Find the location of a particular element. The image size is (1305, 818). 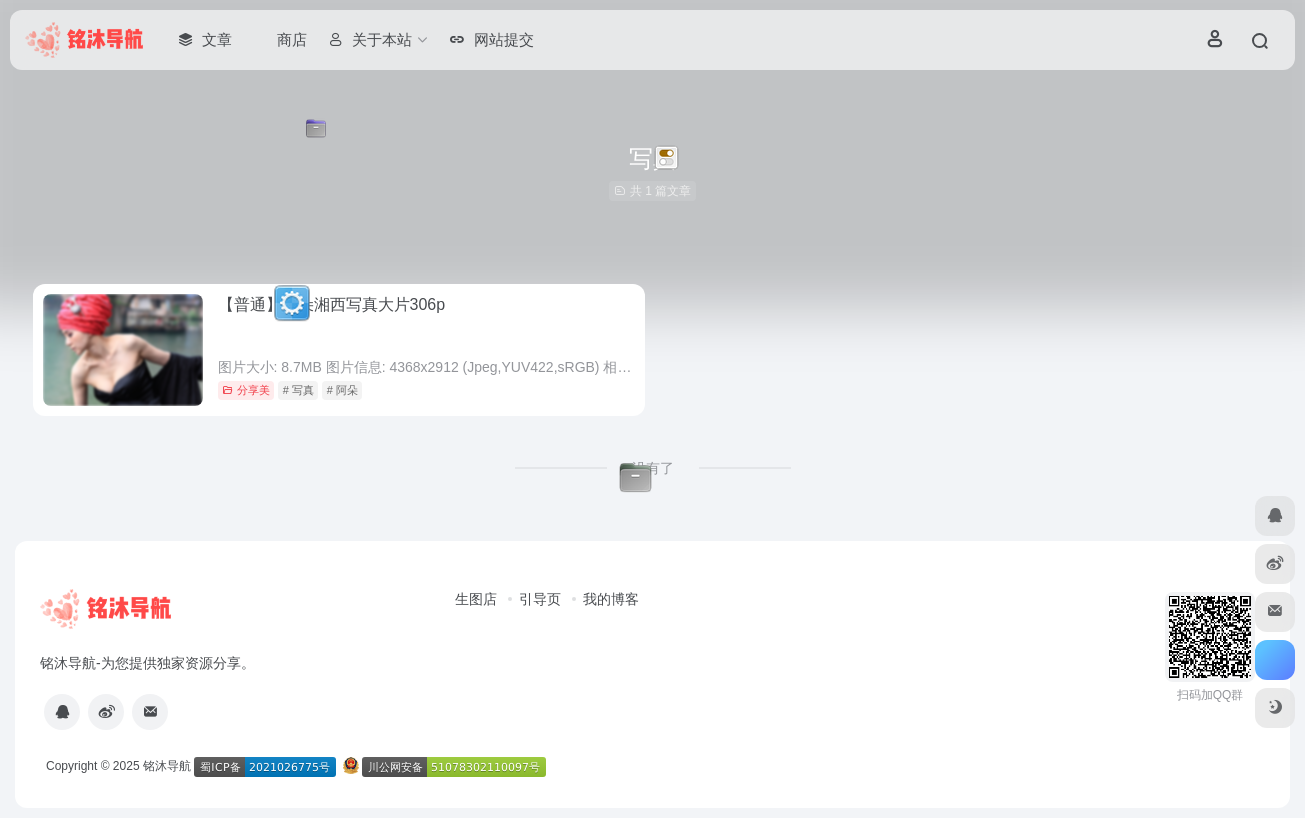

open the file manager application is located at coordinates (635, 477).